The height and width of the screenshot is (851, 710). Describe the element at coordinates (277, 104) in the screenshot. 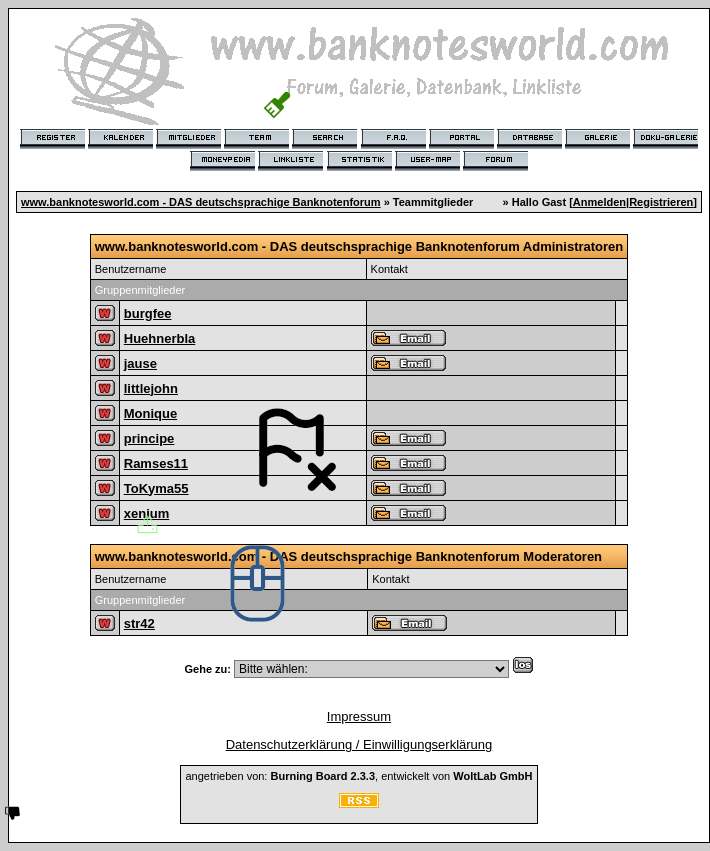

I see `access painting or drawing tools` at that location.